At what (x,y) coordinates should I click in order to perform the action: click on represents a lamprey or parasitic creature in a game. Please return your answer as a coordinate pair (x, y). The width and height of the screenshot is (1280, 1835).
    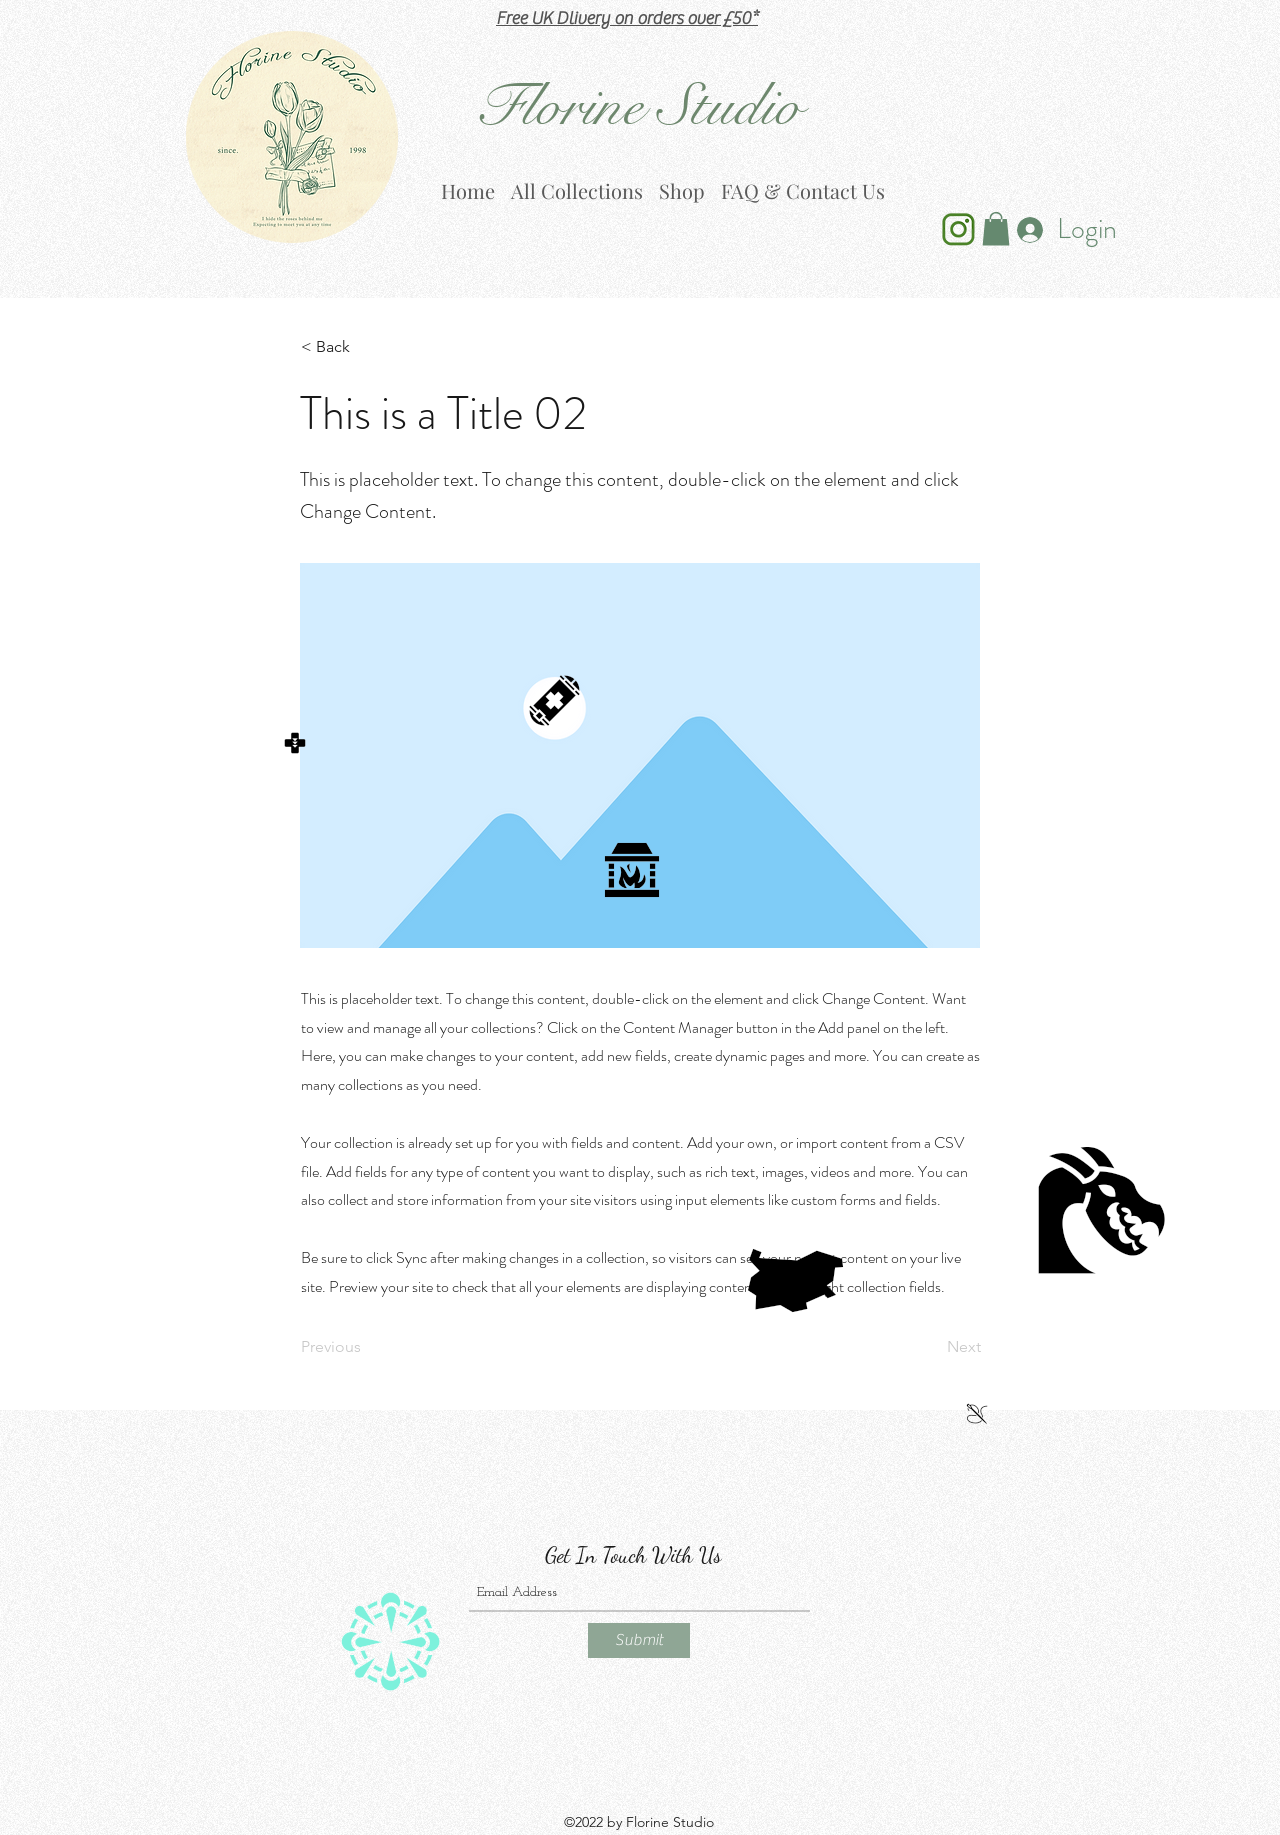
    Looking at the image, I should click on (391, 1642).